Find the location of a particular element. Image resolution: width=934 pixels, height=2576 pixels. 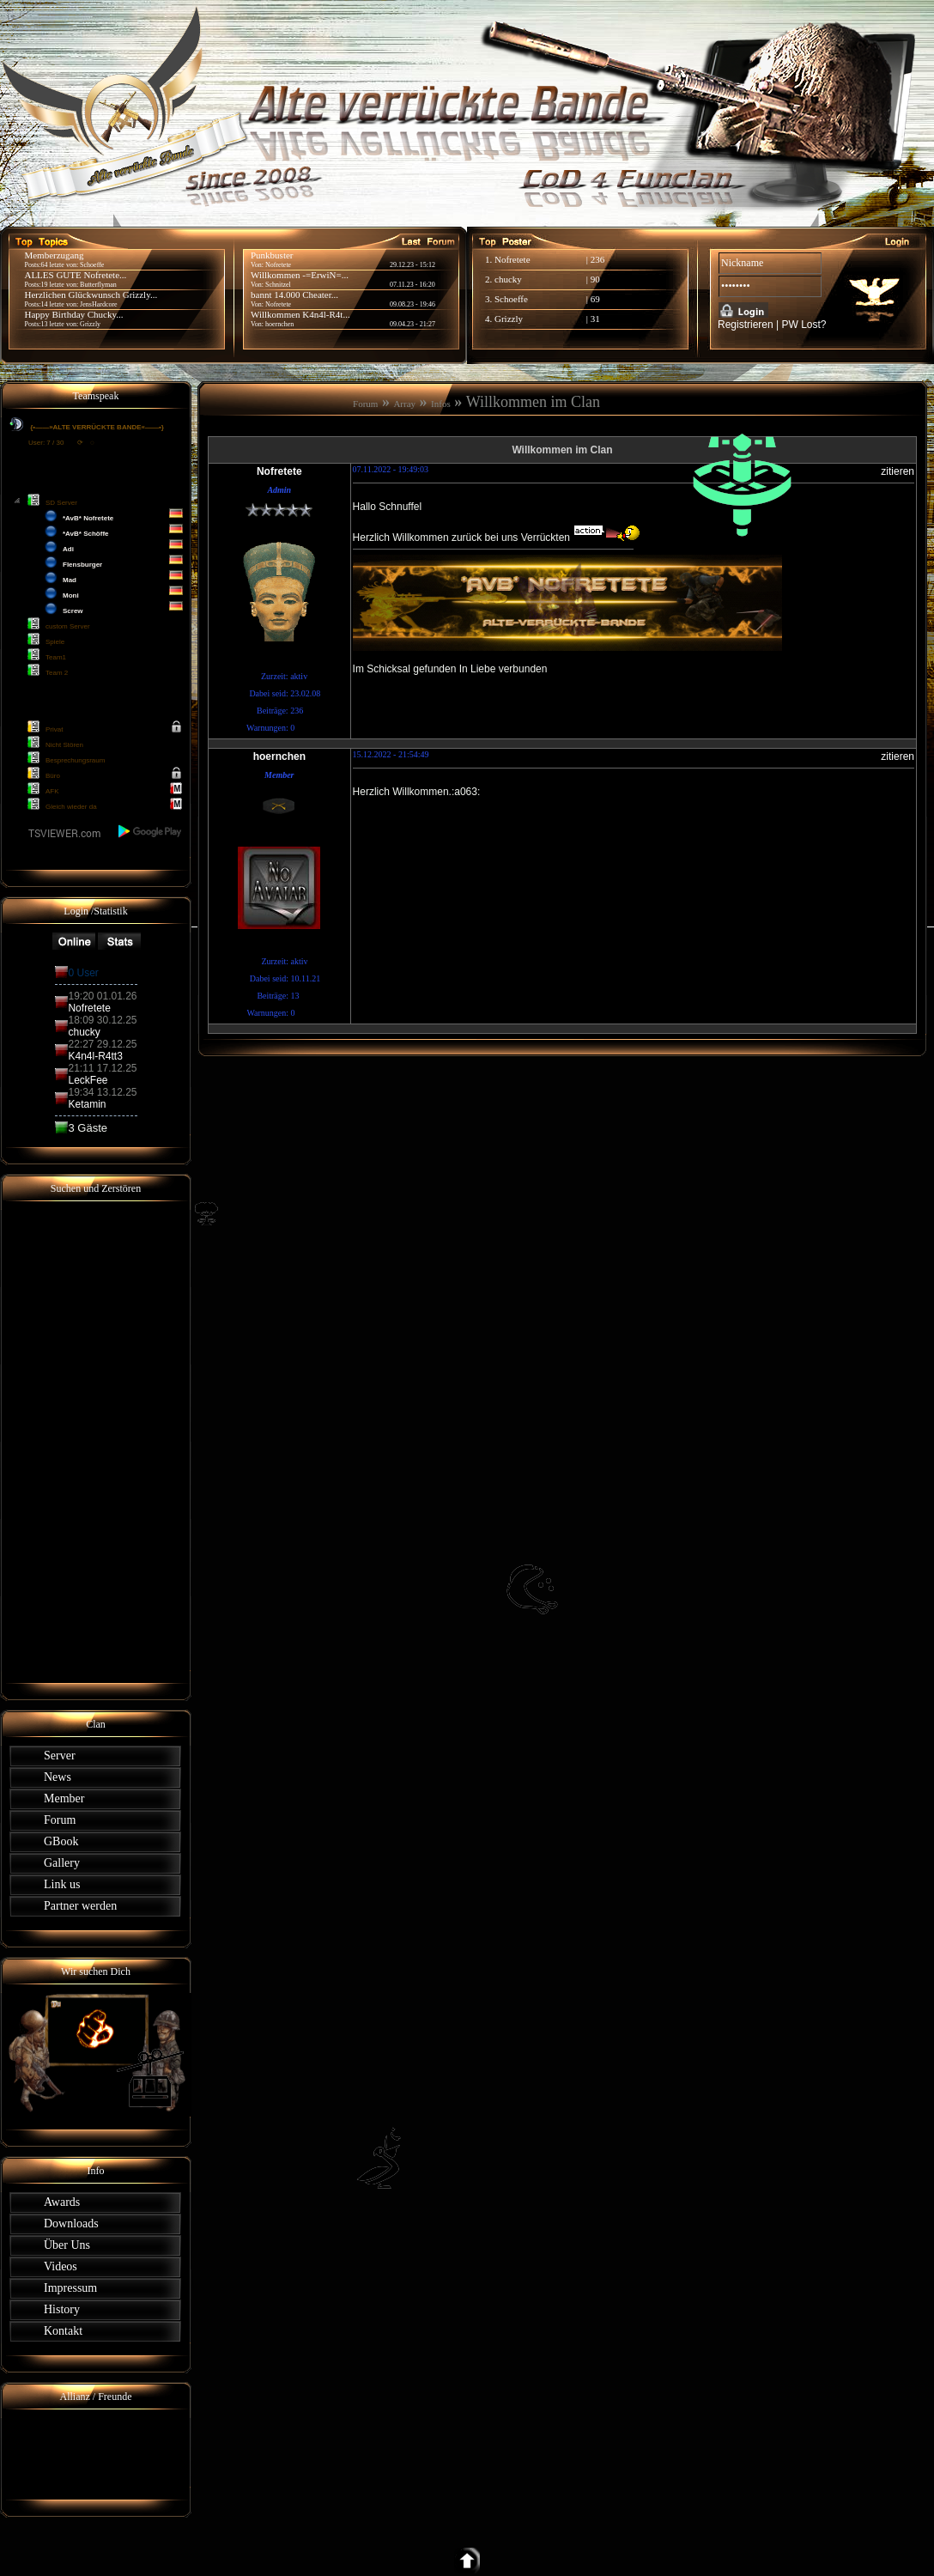

select sling weapon in game inventory is located at coordinates (532, 1589).